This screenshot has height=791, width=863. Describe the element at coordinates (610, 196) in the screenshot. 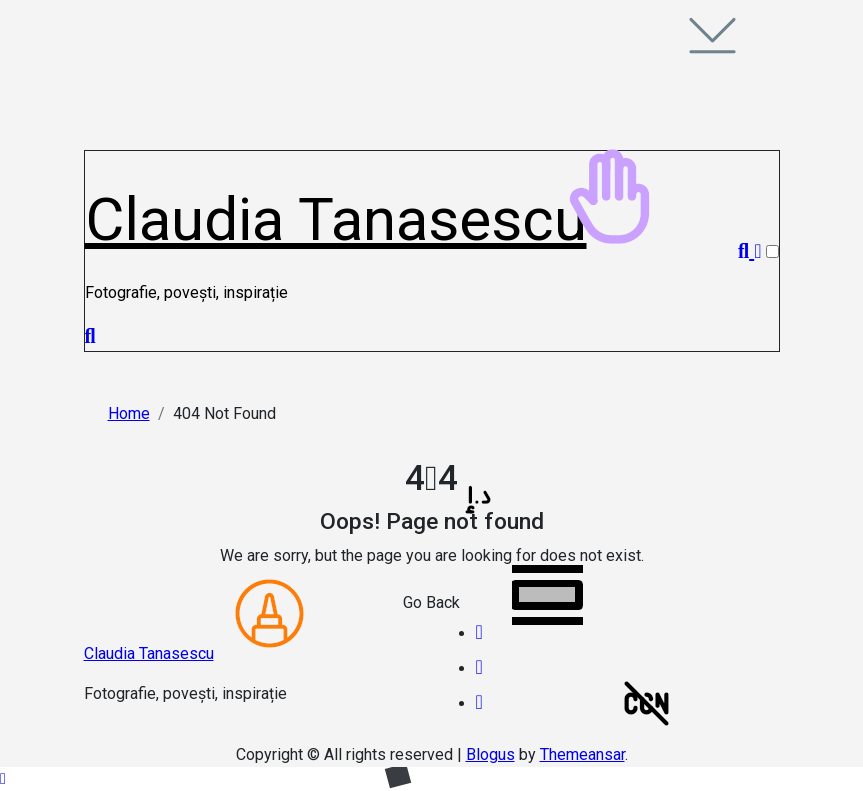

I see `three-finger gesture control` at that location.